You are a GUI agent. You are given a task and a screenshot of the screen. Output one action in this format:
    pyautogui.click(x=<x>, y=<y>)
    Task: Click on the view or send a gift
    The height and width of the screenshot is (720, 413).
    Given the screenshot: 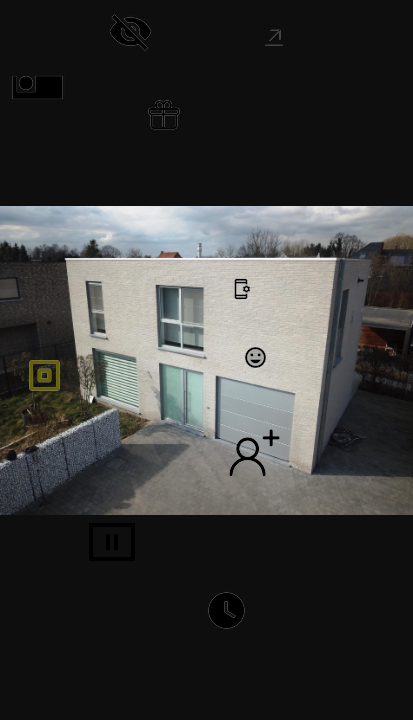 What is the action you would take?
    pyautogui.click(x=164, y=115)
    